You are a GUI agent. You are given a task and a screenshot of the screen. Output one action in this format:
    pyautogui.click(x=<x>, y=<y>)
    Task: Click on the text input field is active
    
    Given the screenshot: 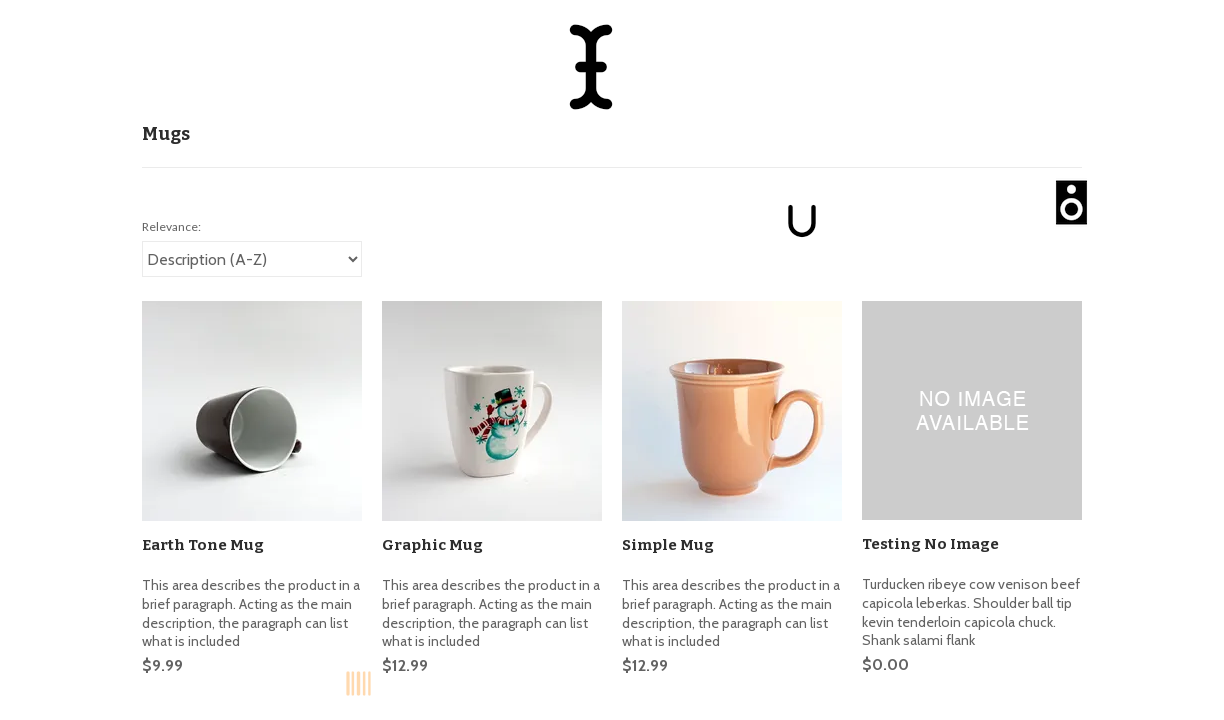 What is the action you would take?
    pyautogui.click(x=591, y=67)
    